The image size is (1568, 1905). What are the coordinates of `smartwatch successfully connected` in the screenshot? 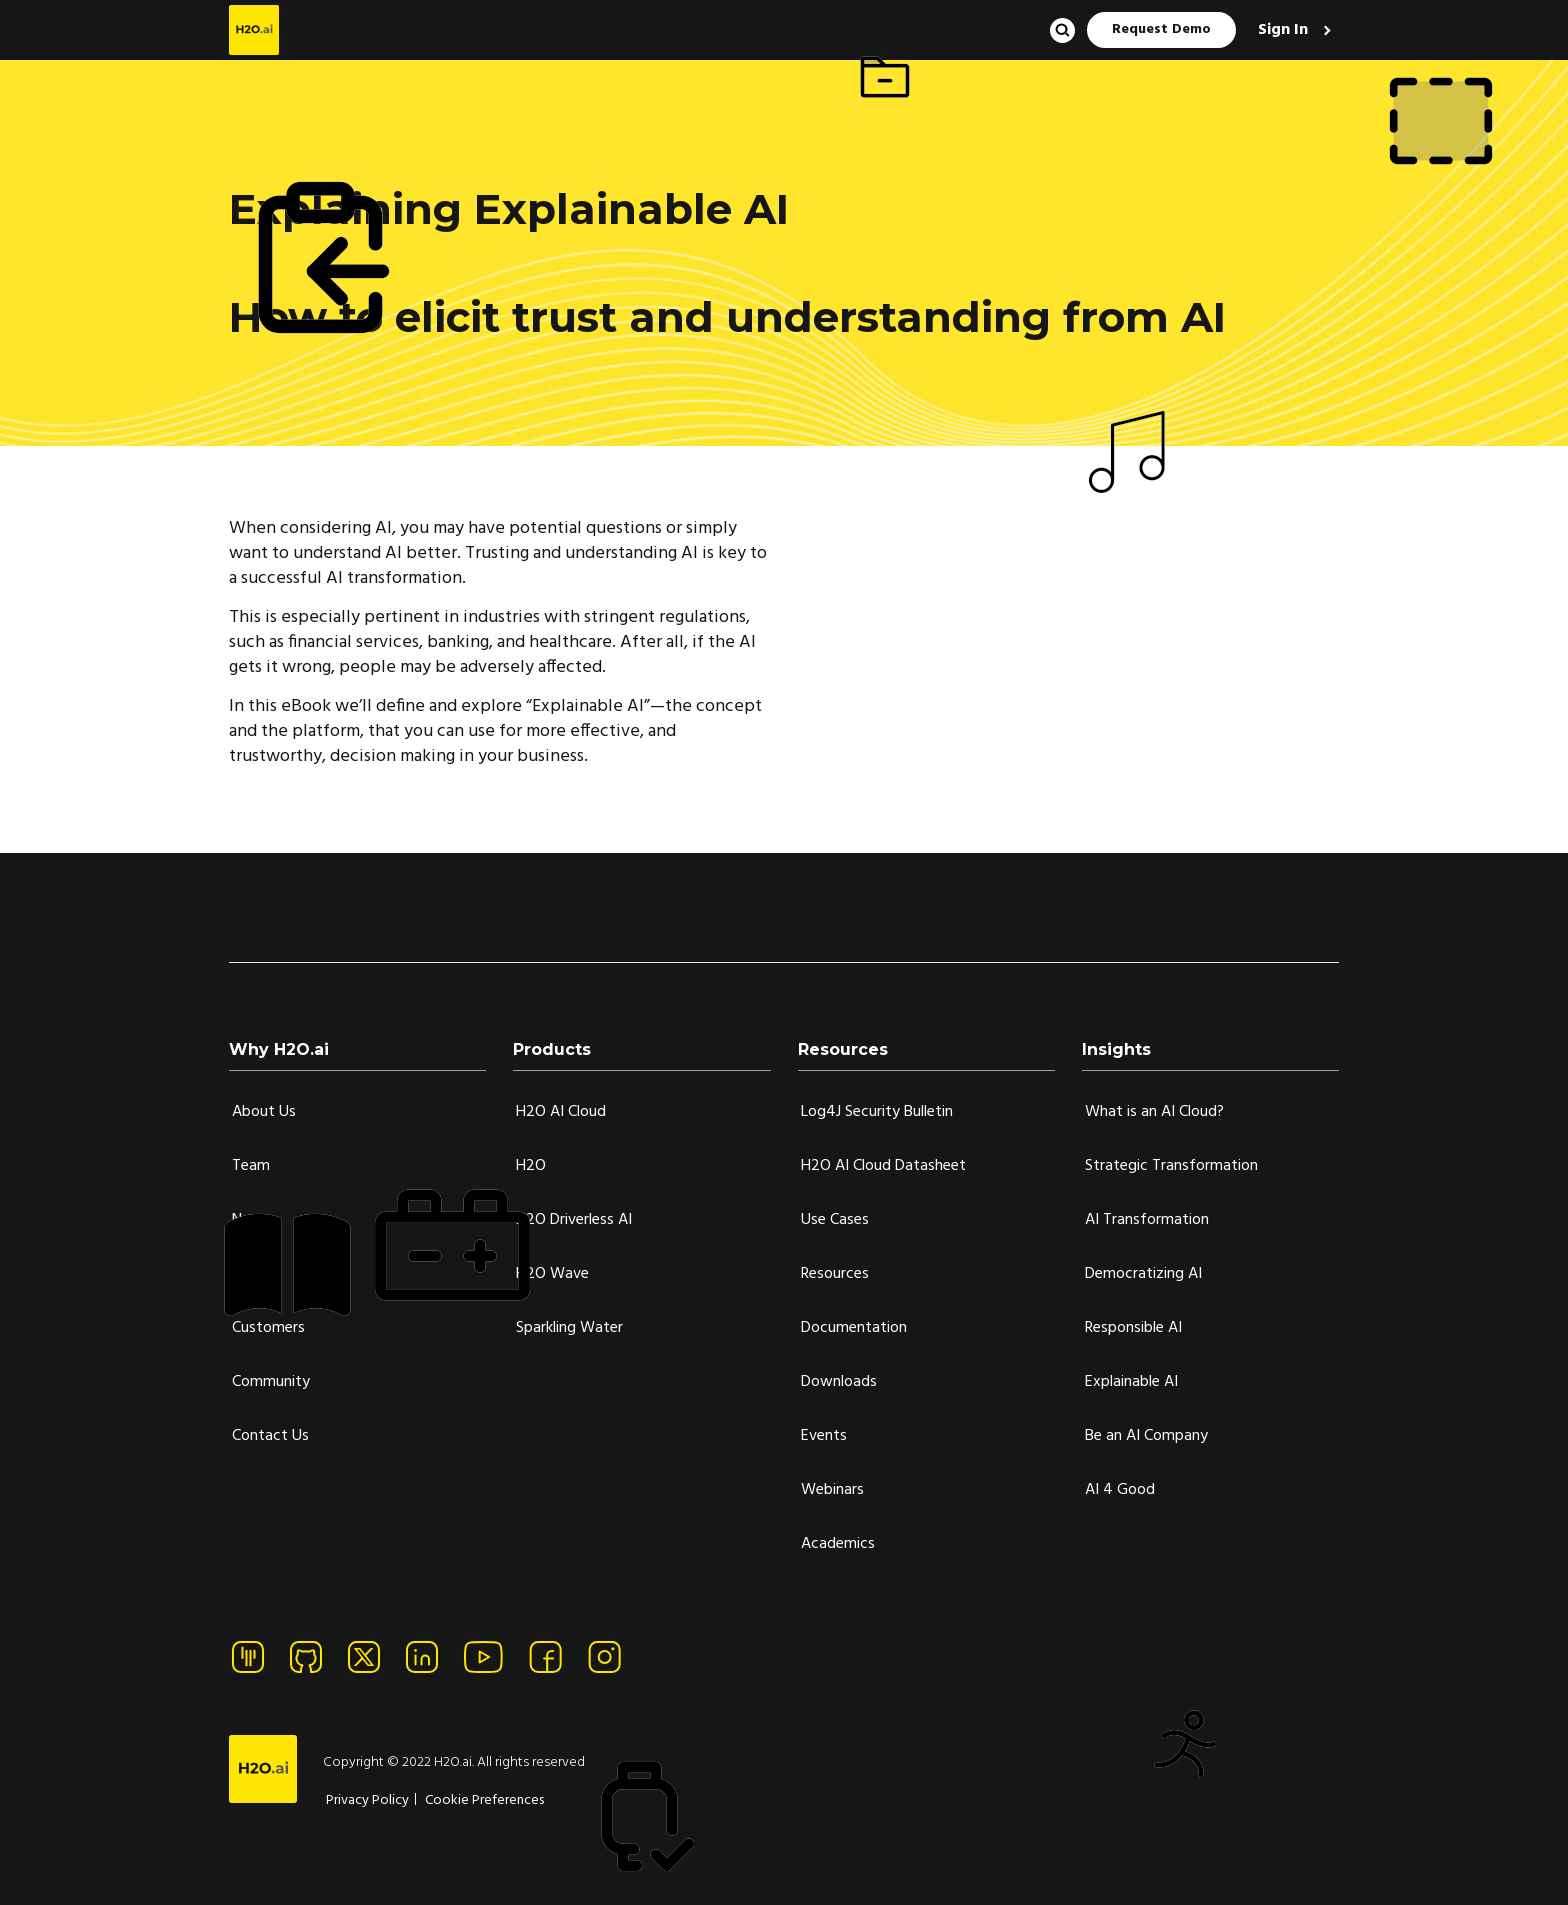 It's located at (639, 1816).